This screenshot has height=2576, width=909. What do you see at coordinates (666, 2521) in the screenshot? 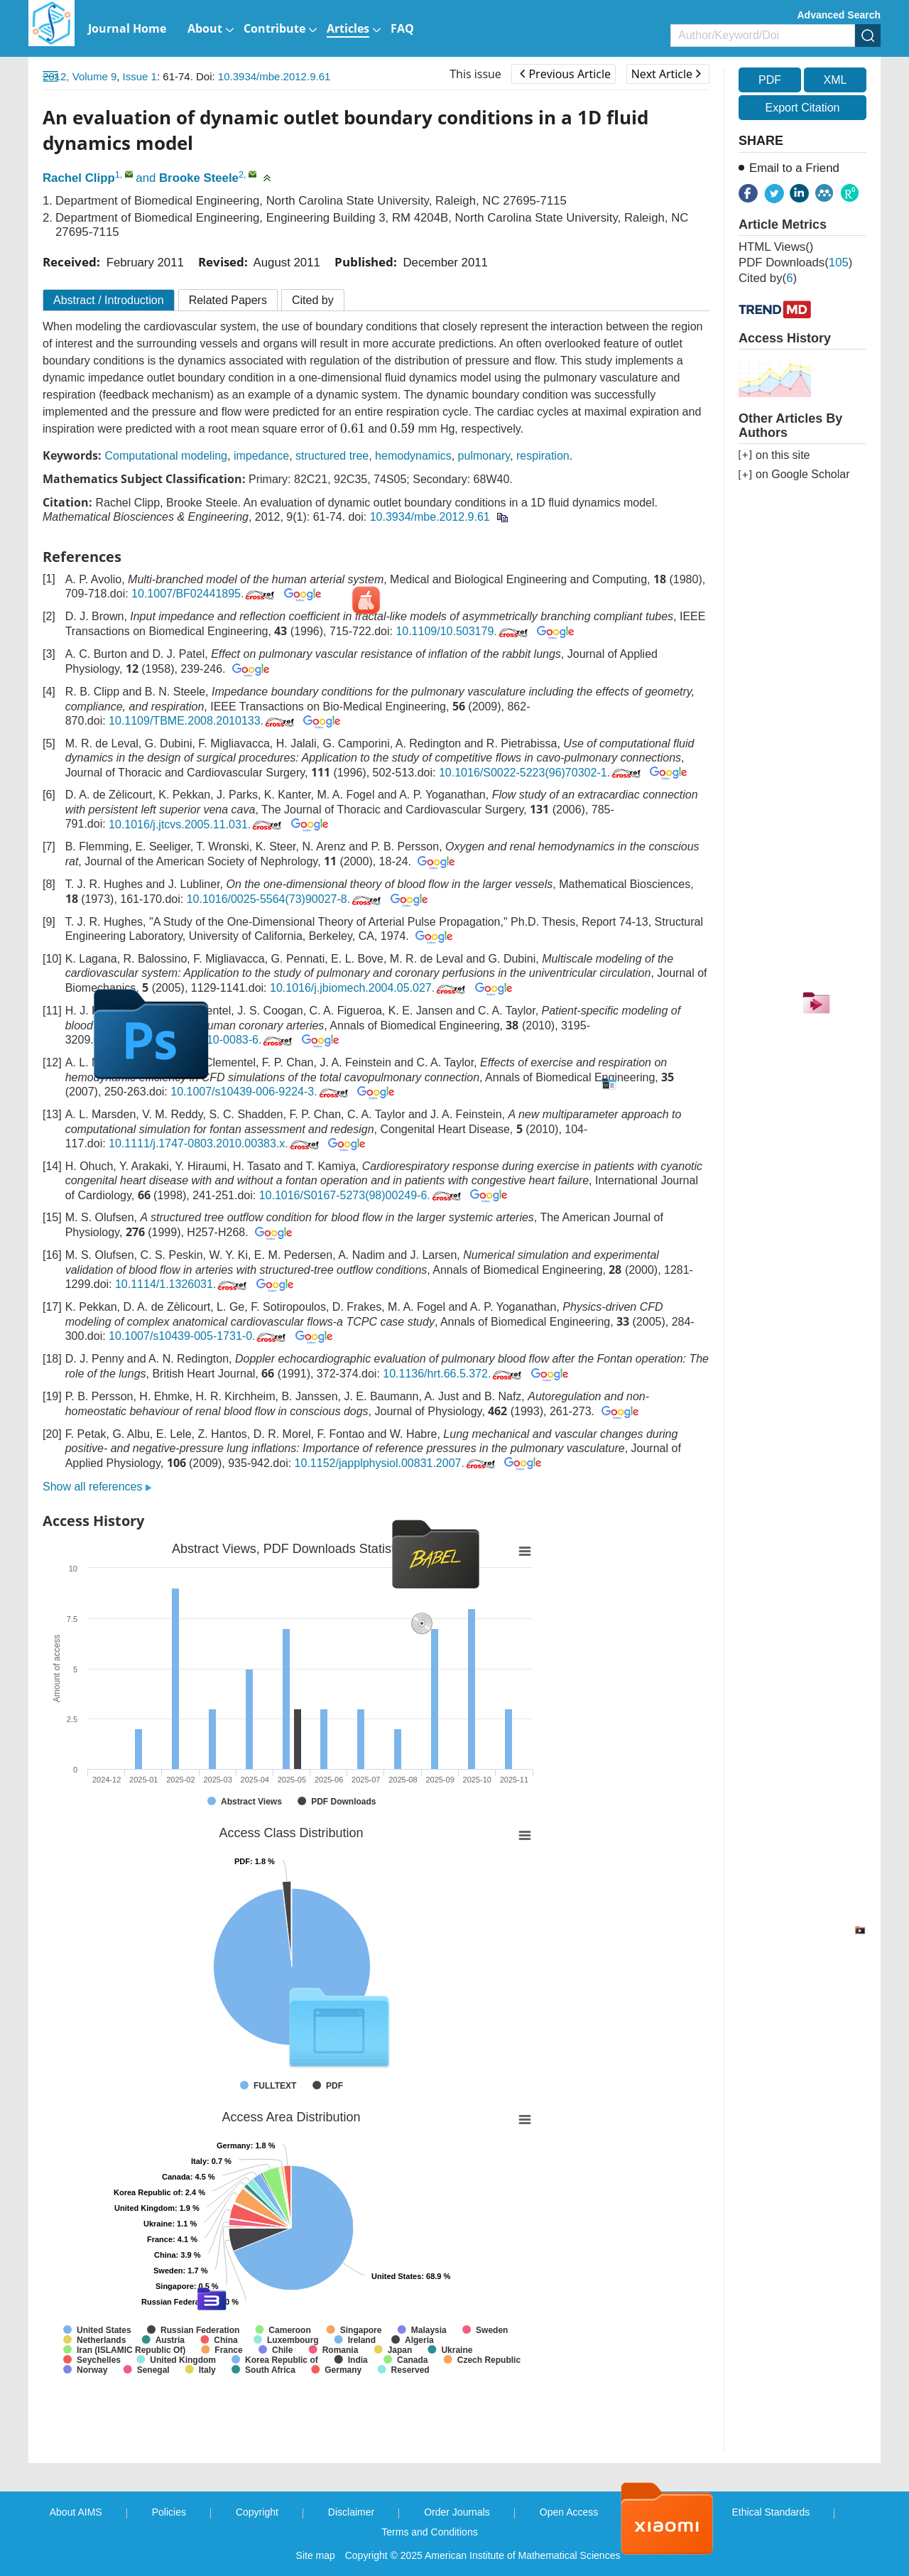
I see `open xiaomi files folder` at bounding box center [666, 2521].